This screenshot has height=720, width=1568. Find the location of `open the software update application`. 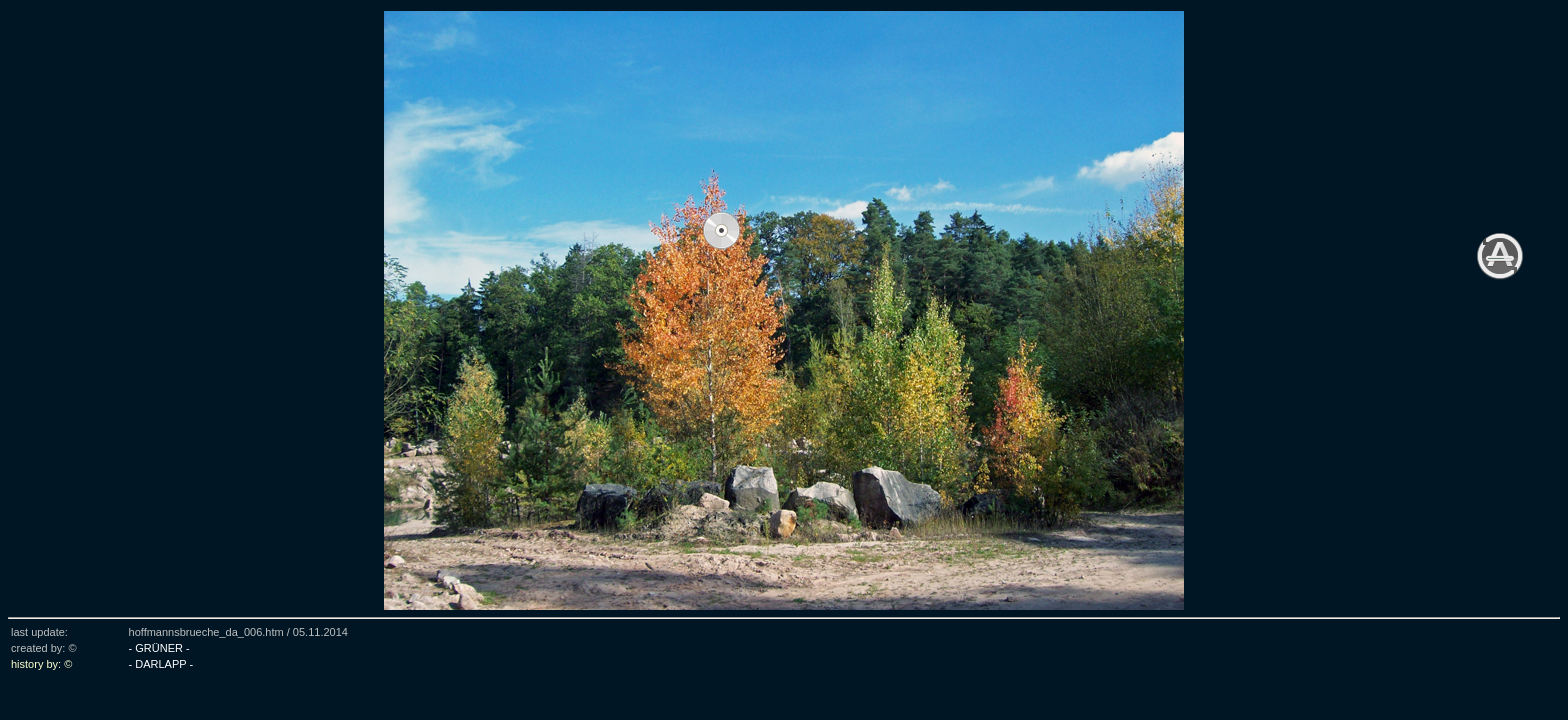

open the software update application is located at coordinates (1500, 256).